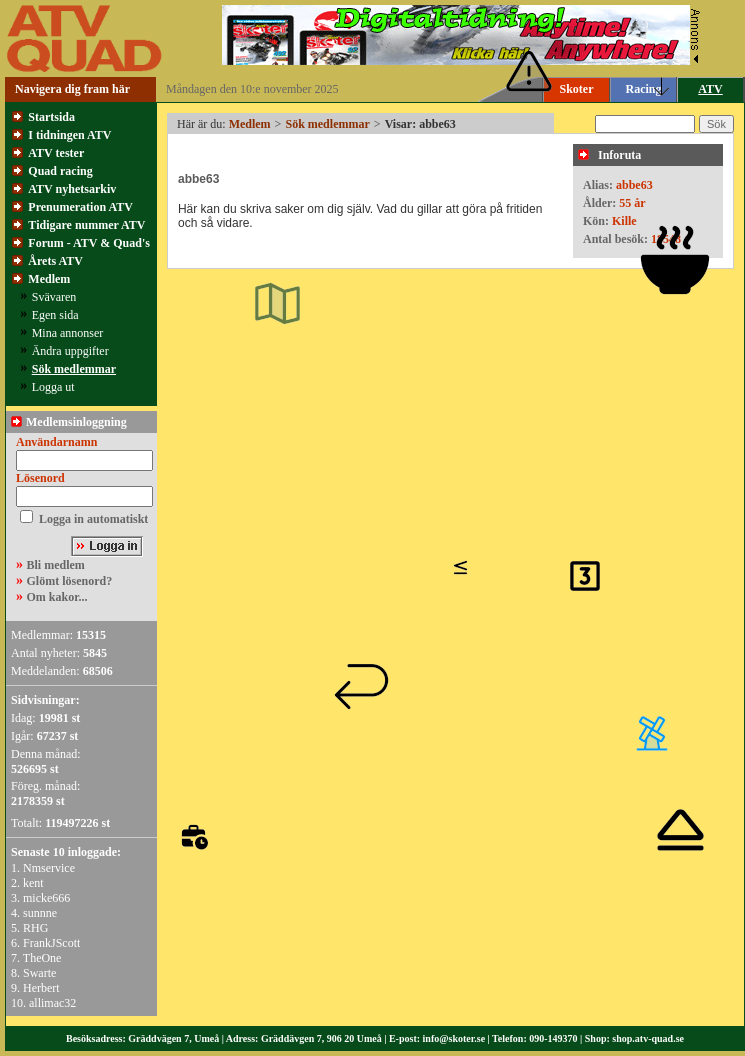  Describe the element at coordinates (652, 734) in the screenshot. I see `indicates renewable or wind energy options` at that location.